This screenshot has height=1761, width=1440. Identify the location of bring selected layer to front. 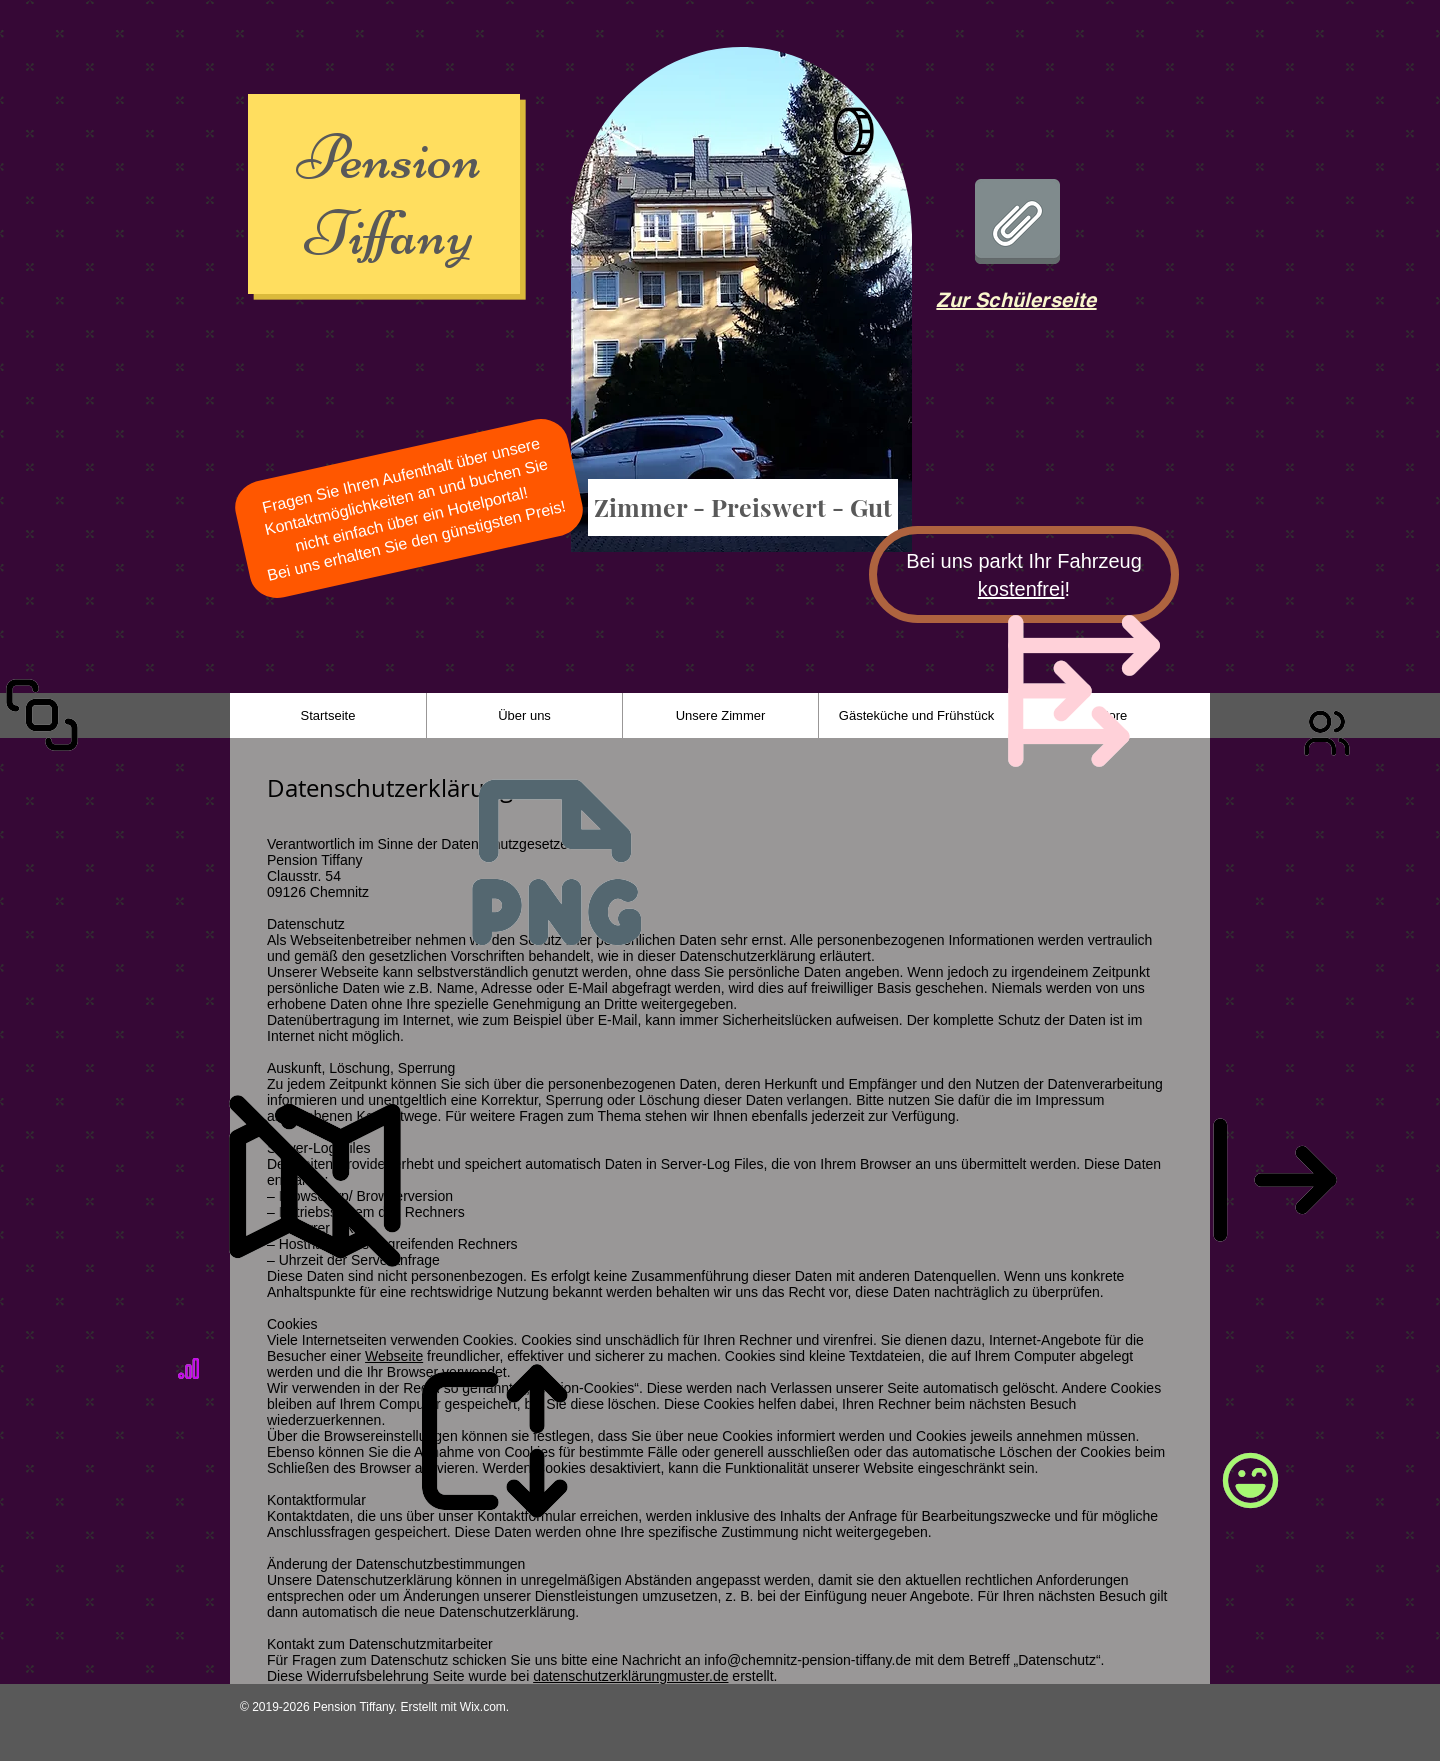
(42, 715).